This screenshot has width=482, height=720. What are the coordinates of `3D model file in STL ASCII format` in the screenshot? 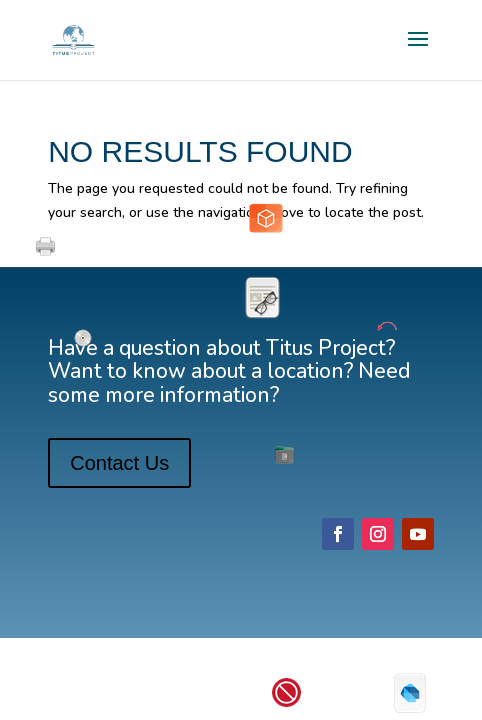 It's located at (266, 217).